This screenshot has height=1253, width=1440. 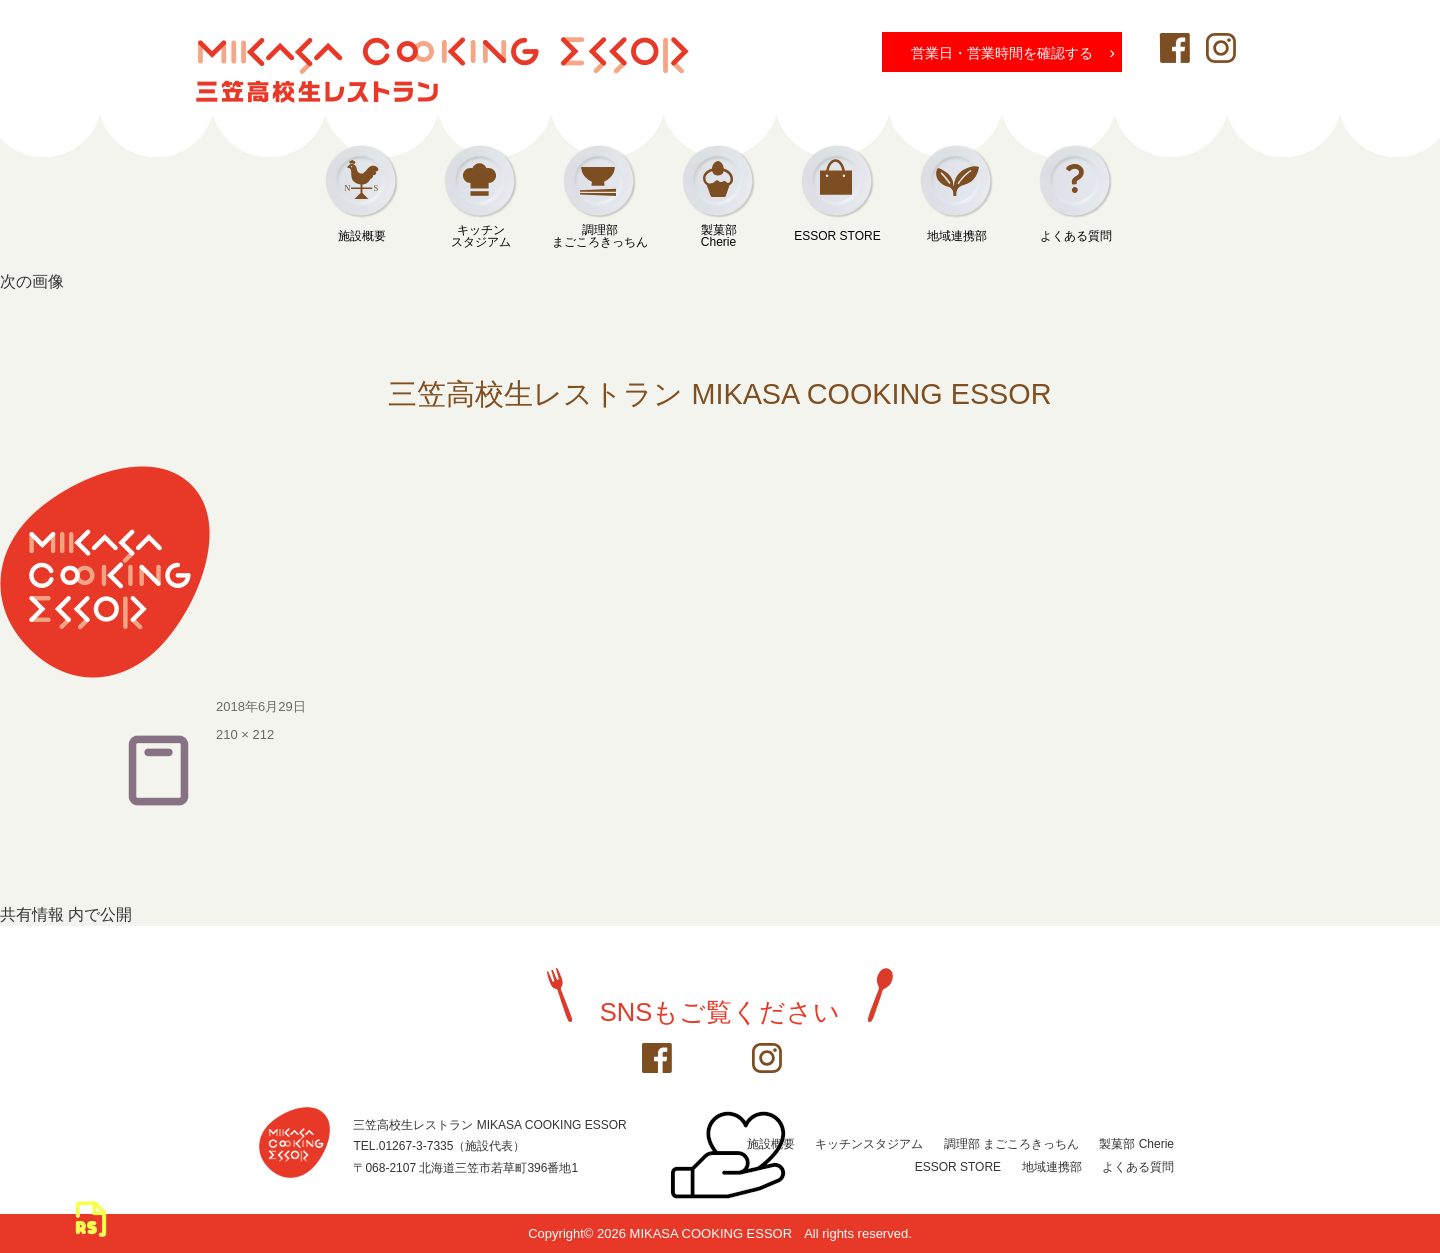 What do you see at coordinates (91, 1219) in the screenshot?
I see `a Rust source code file` at bounding box center [91, 1219].